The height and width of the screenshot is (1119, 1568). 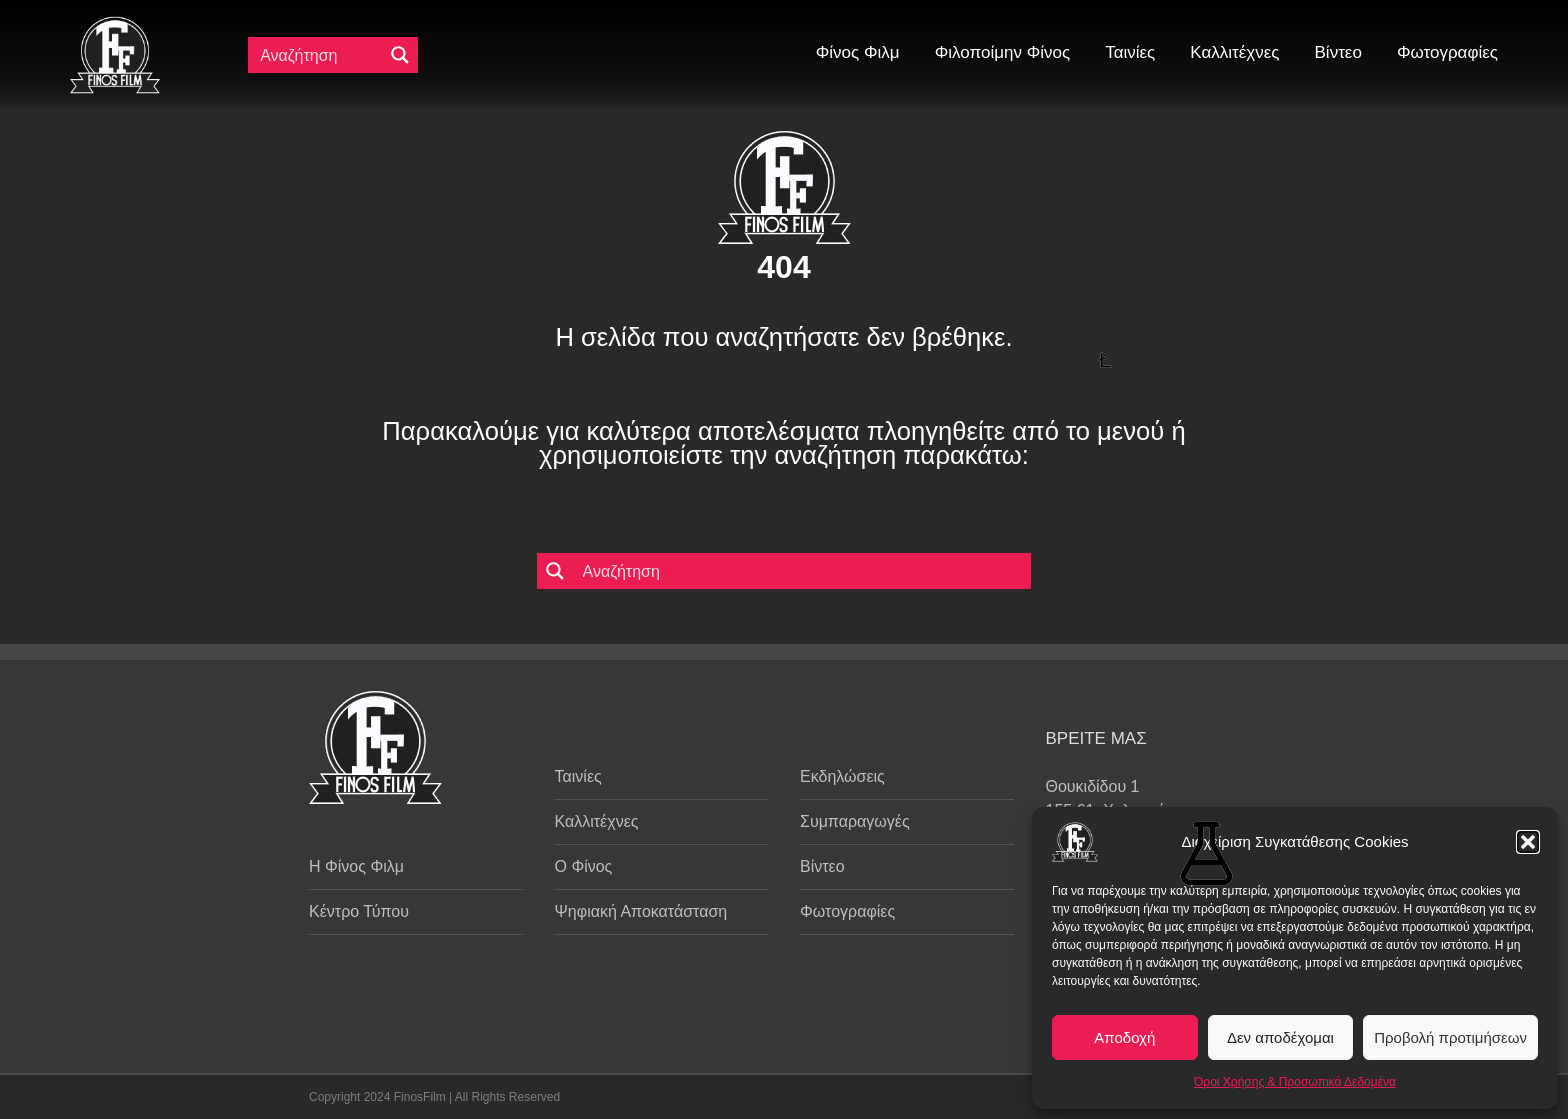 What do you see at coordinates (1206, 853) in the screenshot?
I see `access science or laboratory features` at bounding box center [1206, 853].